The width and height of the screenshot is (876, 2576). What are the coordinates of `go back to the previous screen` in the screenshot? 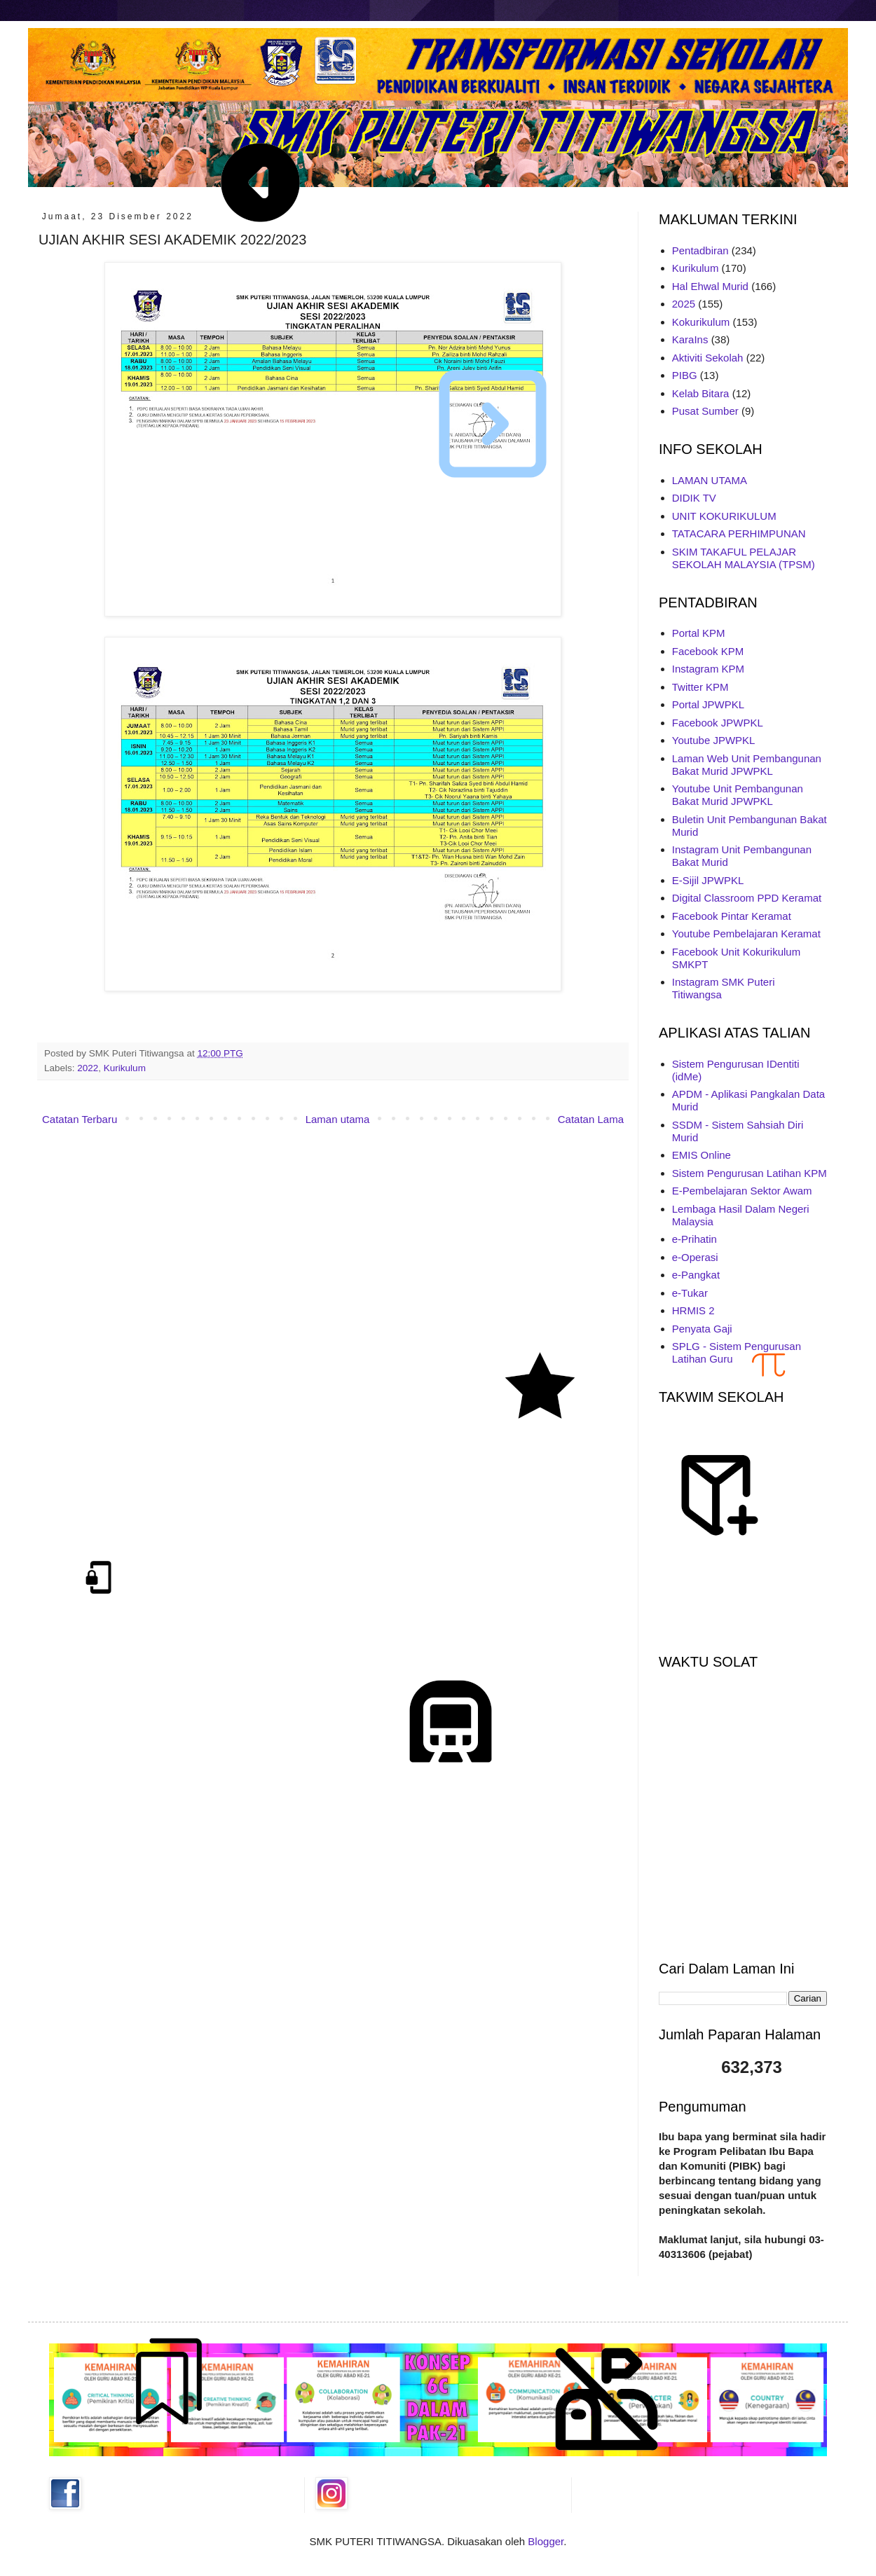 It's located at (260, 182).